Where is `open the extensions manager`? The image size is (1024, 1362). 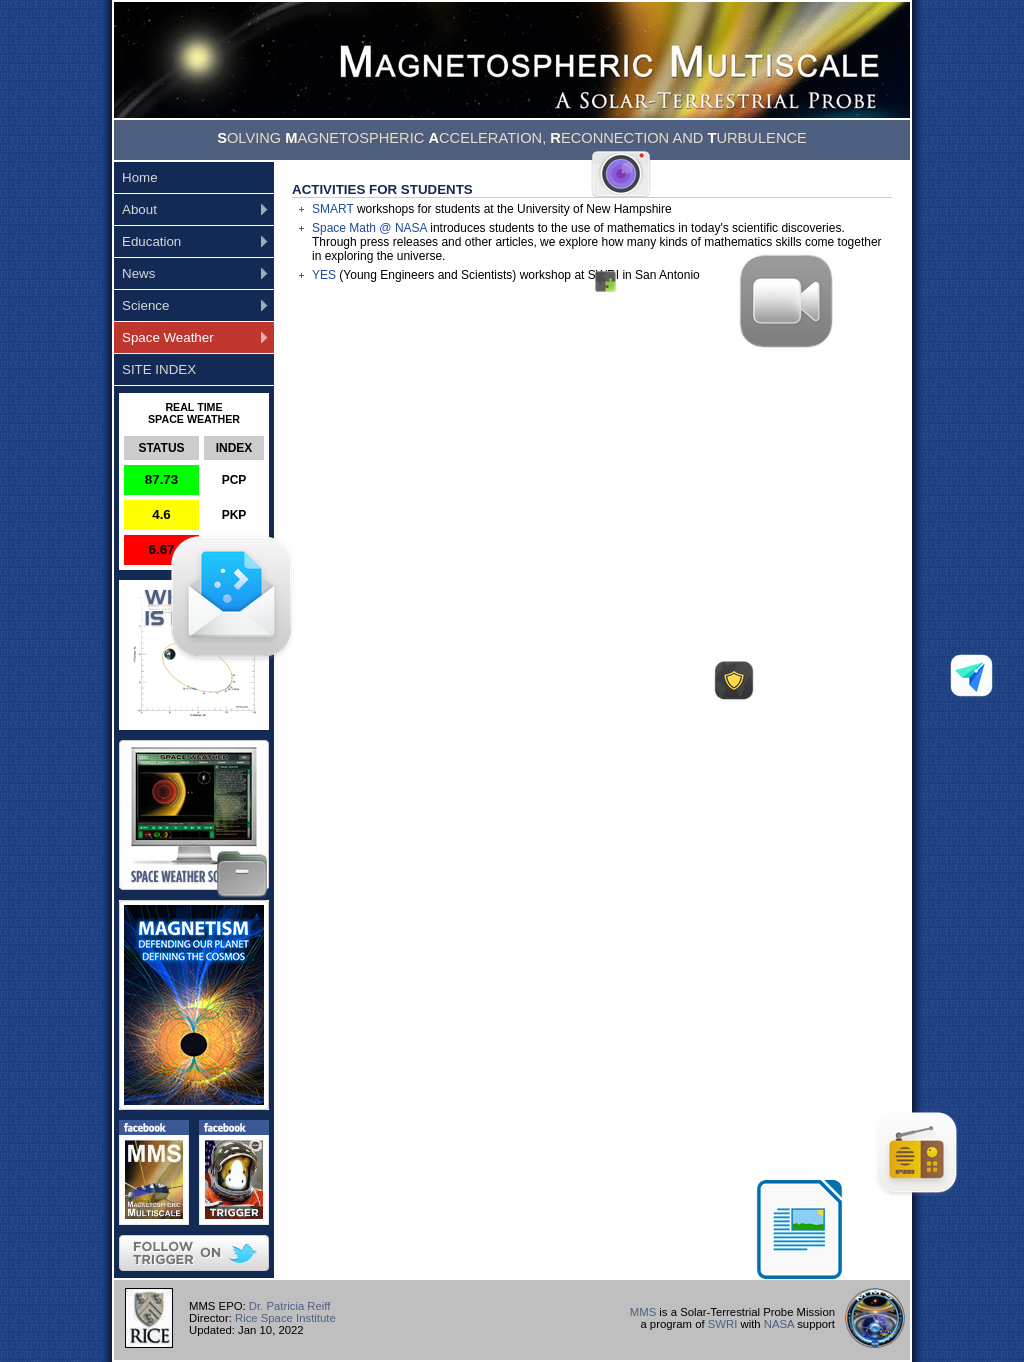
open the extensions manager is located at coordinates (605, 281).